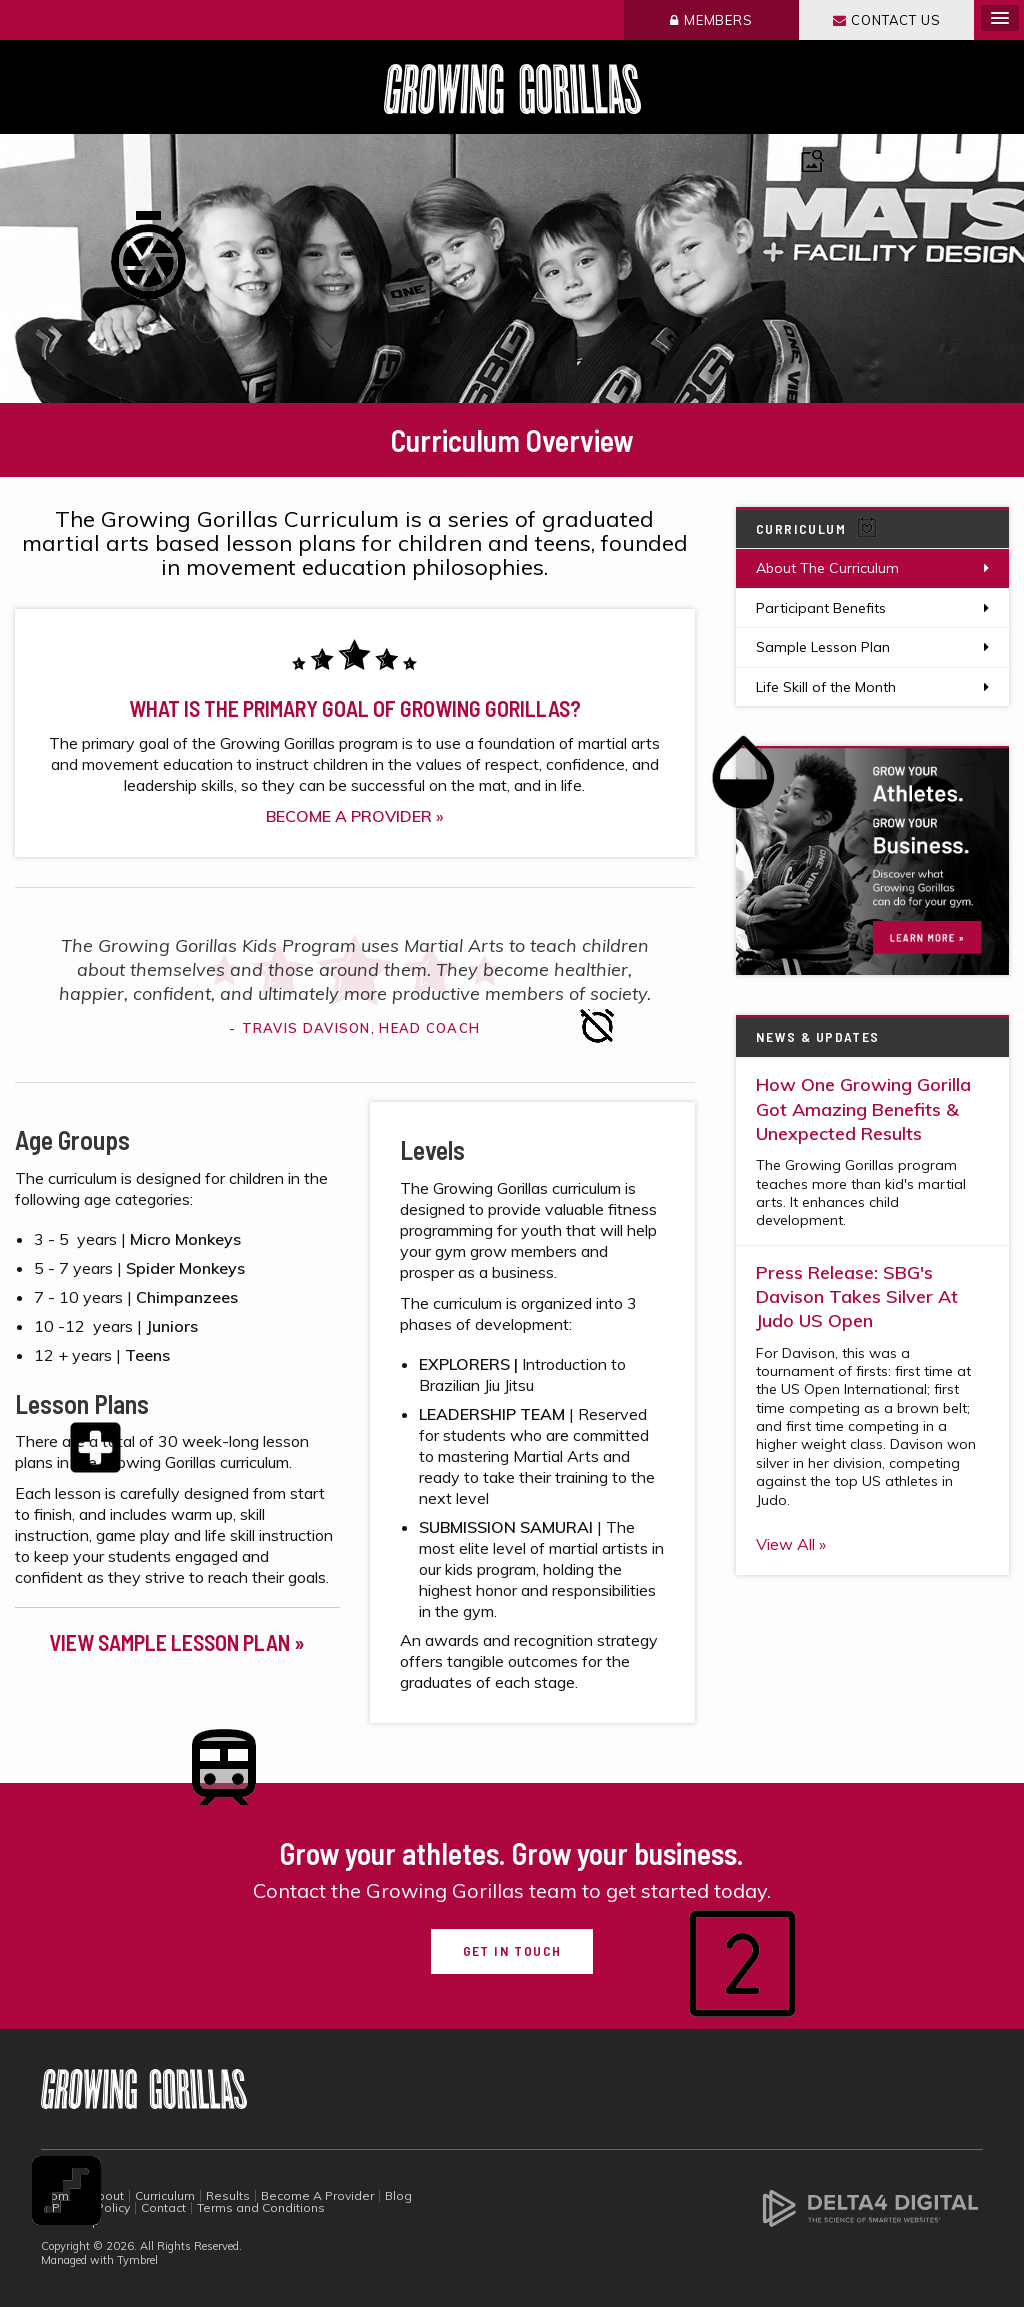 The height and width of the screenshot is (2307, 1024). What do you see at coordinates (867, 528) in the screenshot?
I see `view favorite or loved events` at bounding box center [867, 528].